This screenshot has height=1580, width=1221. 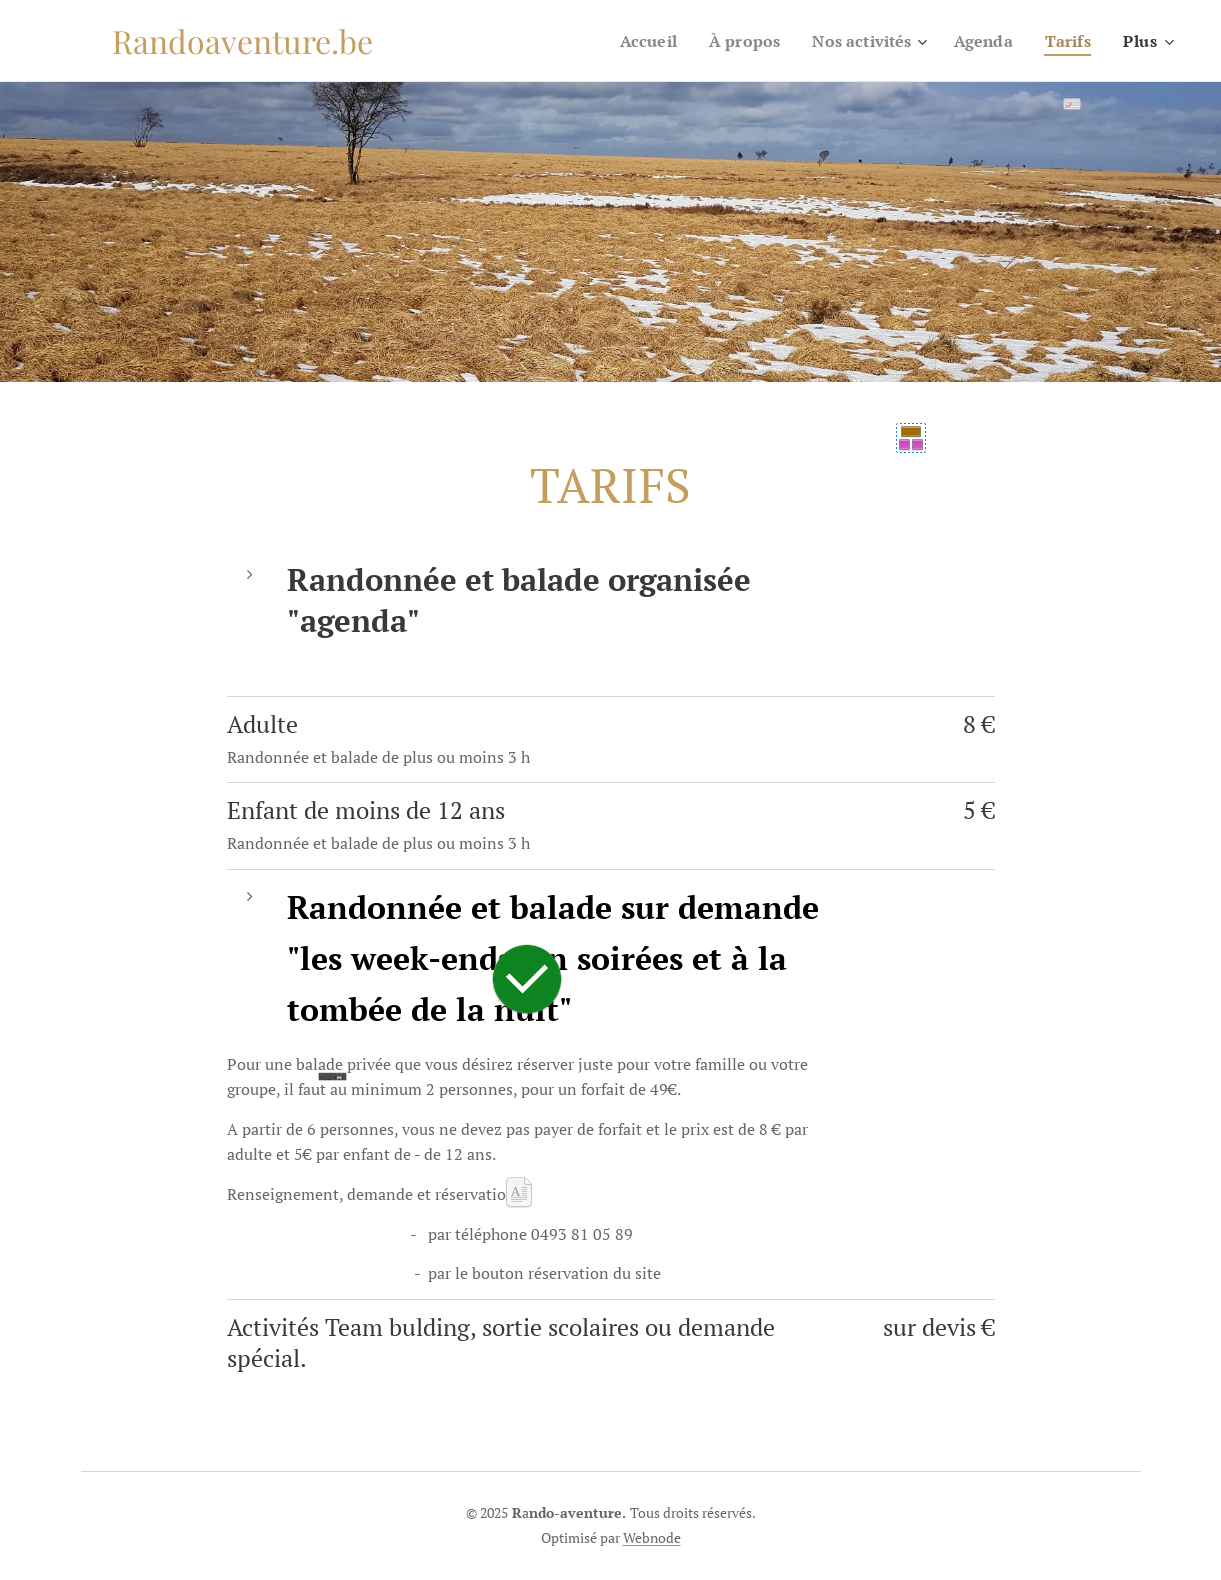 I want to click on indicates file is fully synced with Insync cloud storage, so click(x=527, y=979).